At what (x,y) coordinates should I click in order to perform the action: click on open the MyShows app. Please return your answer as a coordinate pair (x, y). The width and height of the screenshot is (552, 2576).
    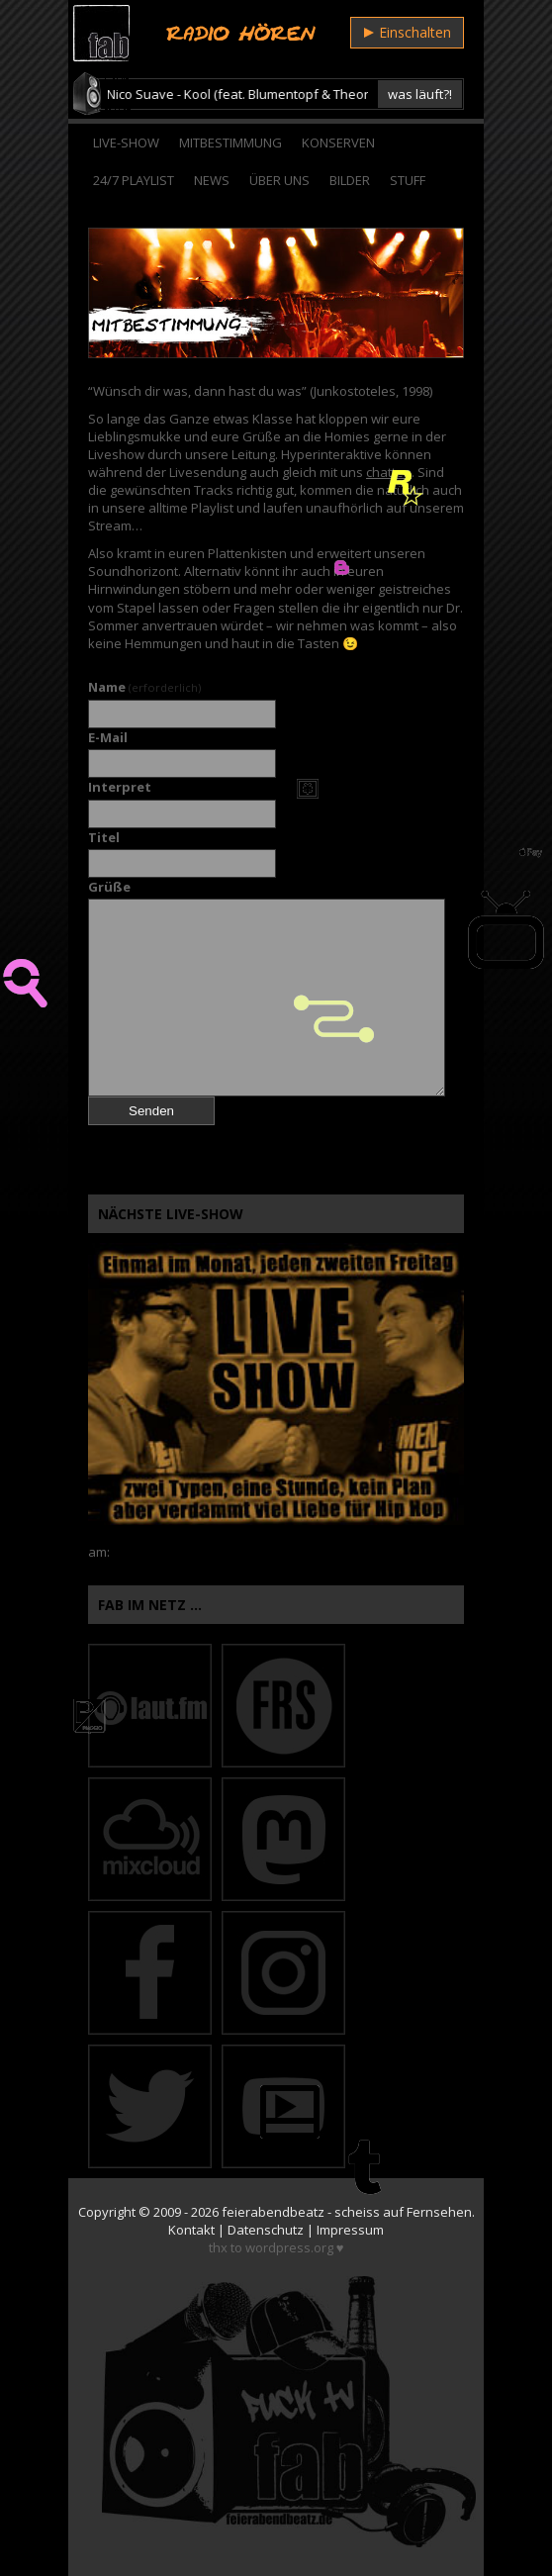
    Looking at the image, I should click on (506, 929).